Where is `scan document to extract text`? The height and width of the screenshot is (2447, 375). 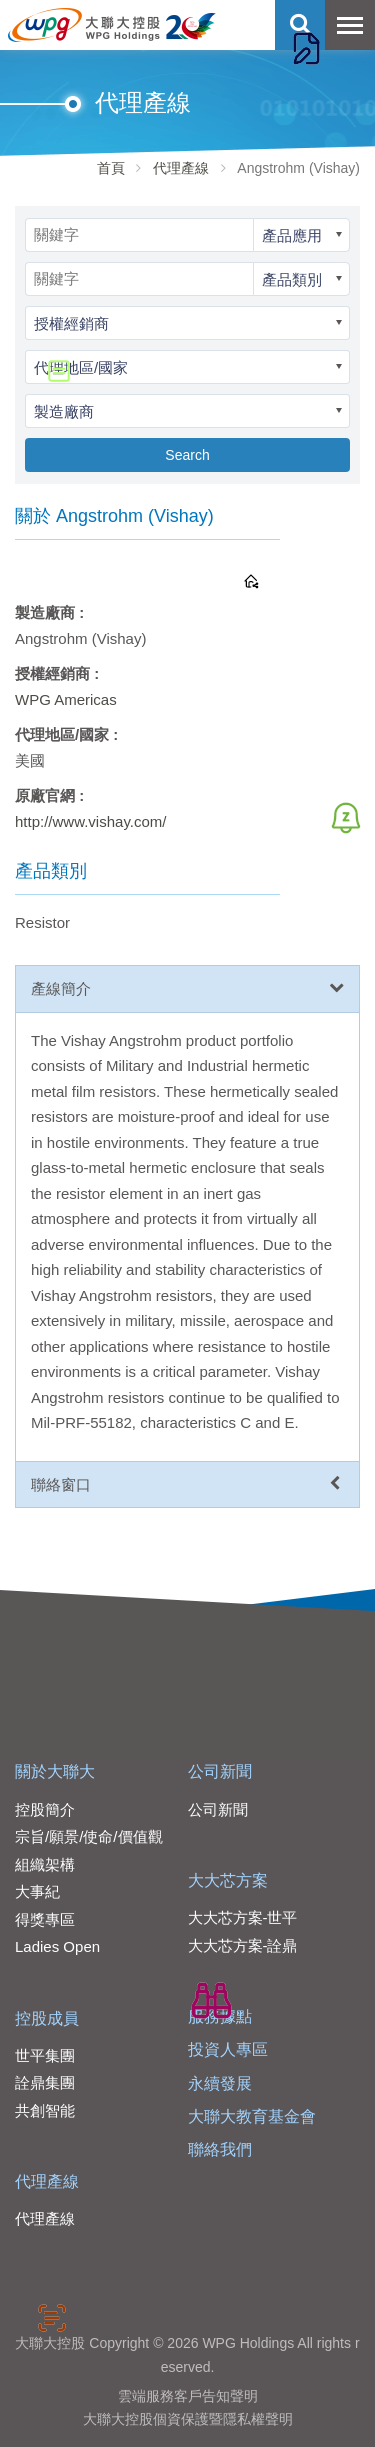
scan document to extract text is located at coordinates (52, 2318).